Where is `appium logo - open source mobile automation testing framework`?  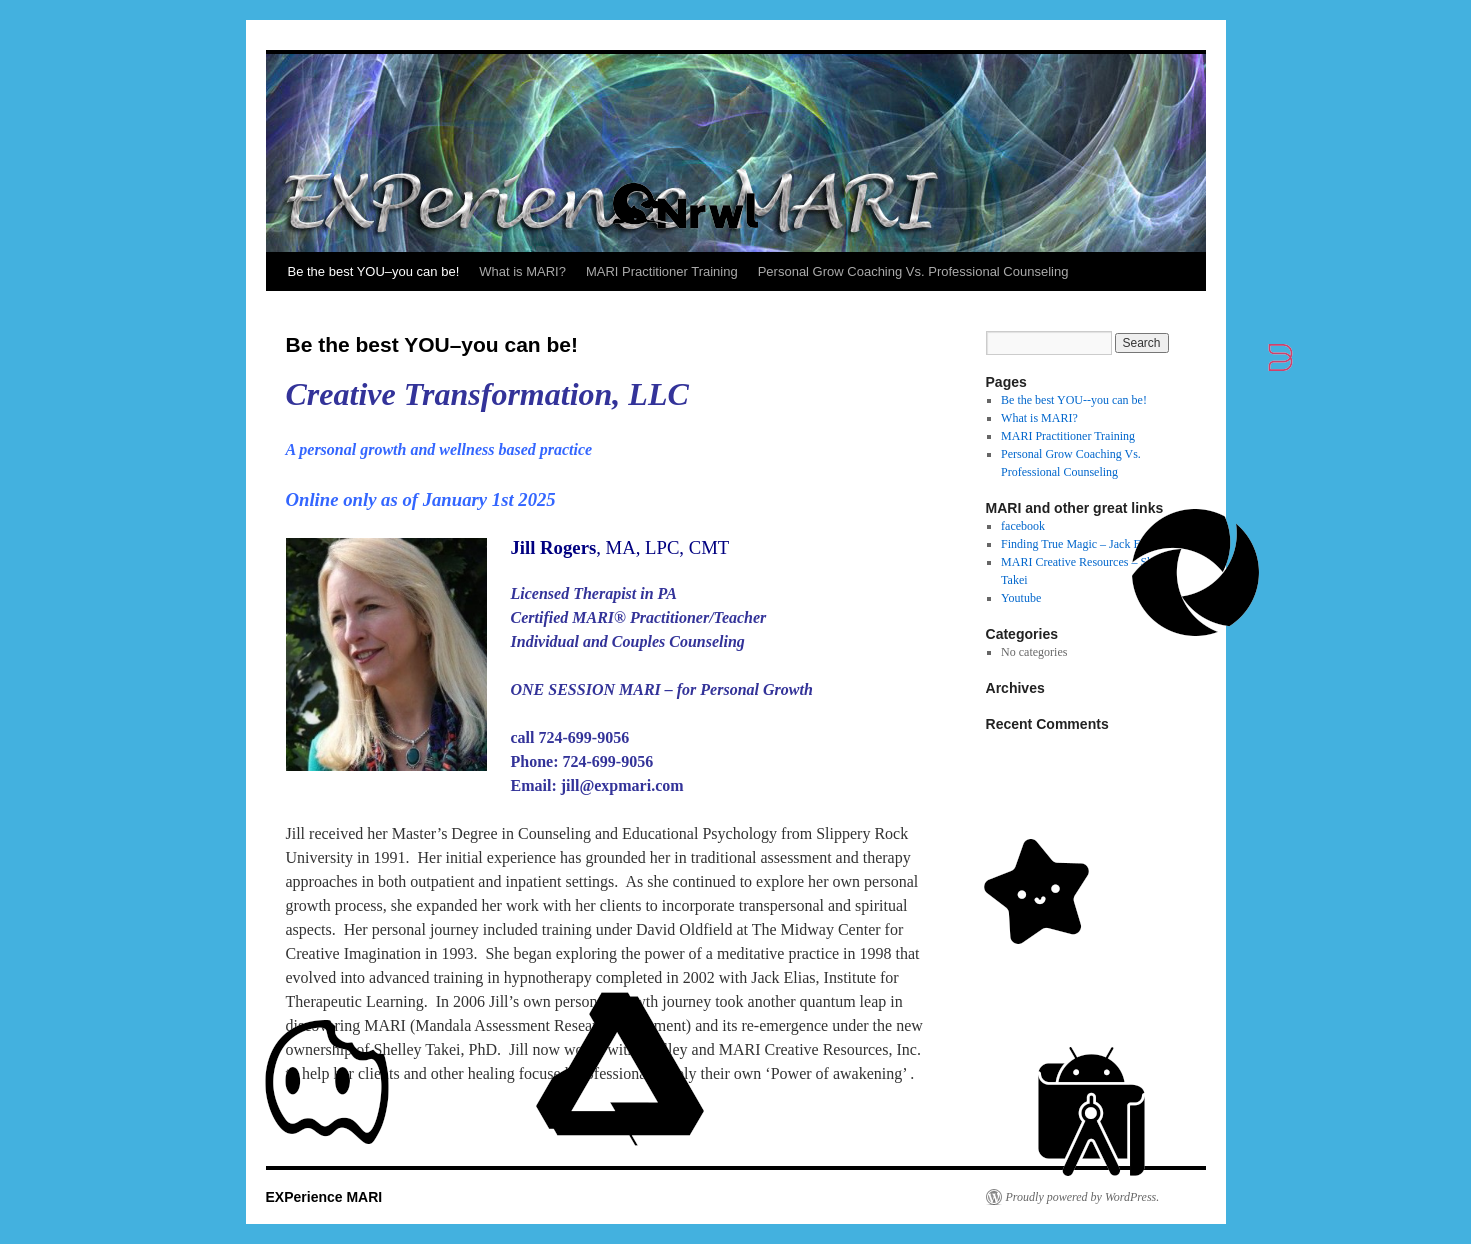
appium logo - open source mobile automation testing framework is located at coordinates (1195, 572).